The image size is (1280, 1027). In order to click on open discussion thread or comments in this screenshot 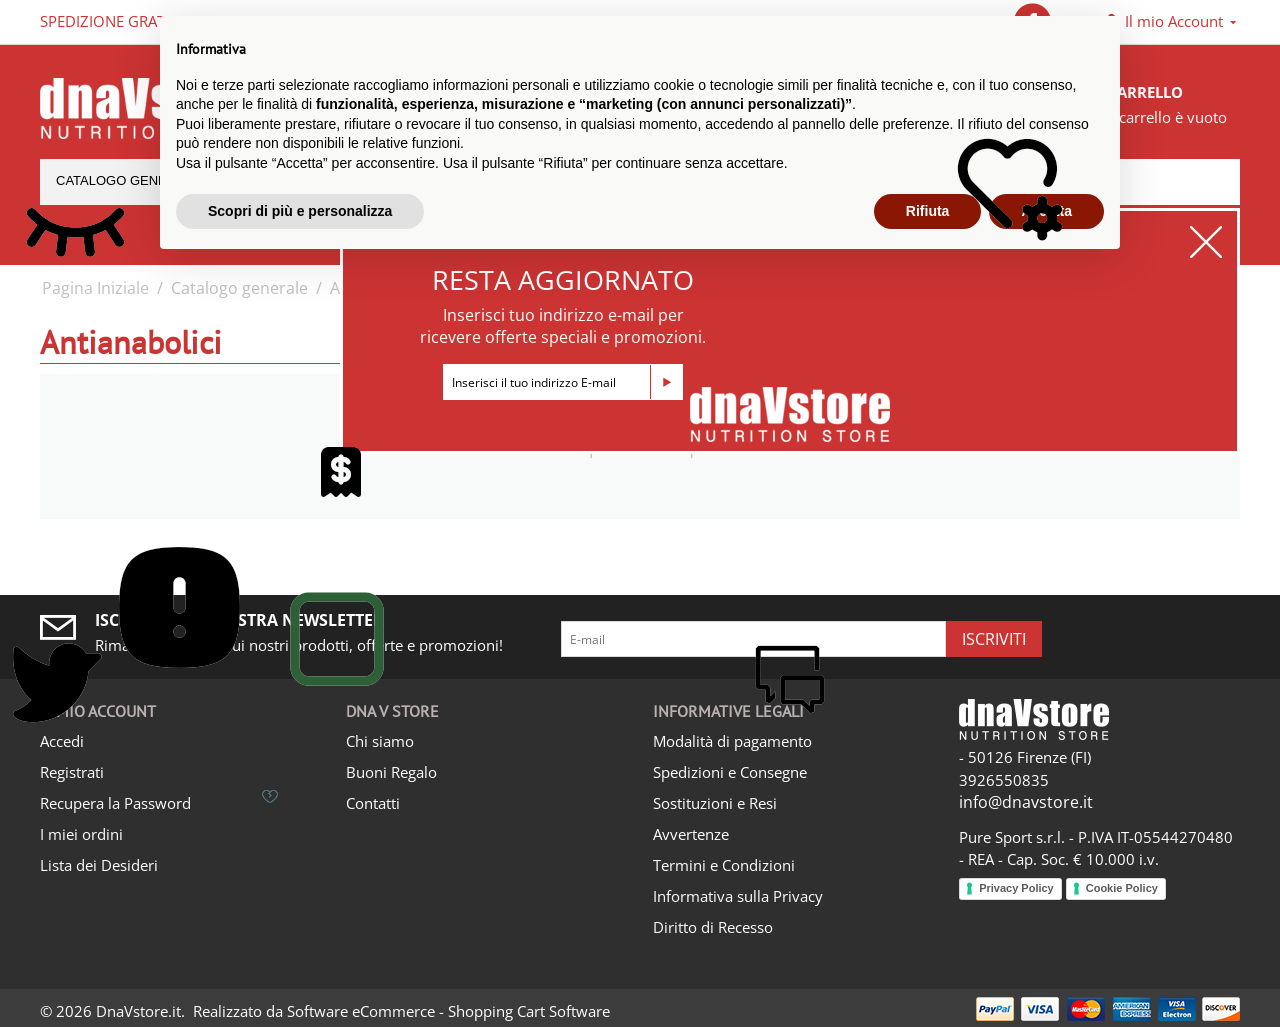, I will do `click(790, 680)`.